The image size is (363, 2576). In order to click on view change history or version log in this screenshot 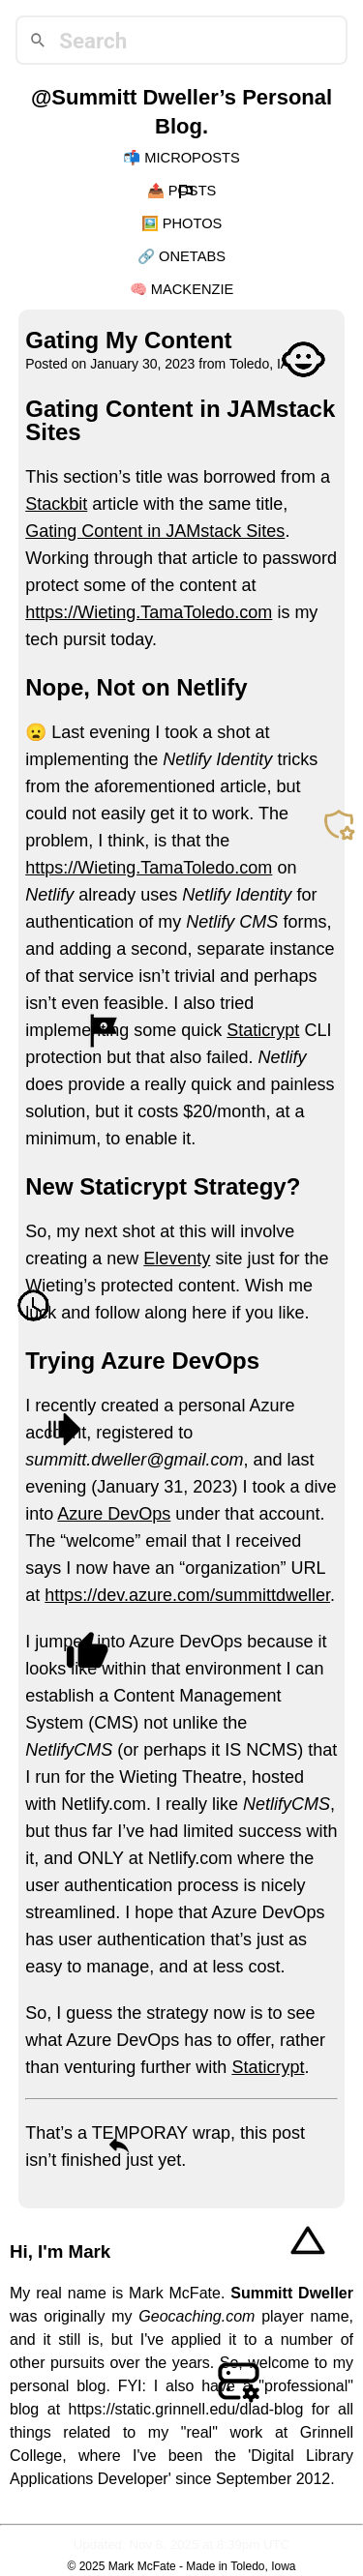, I will do `click(308, 2239)`.